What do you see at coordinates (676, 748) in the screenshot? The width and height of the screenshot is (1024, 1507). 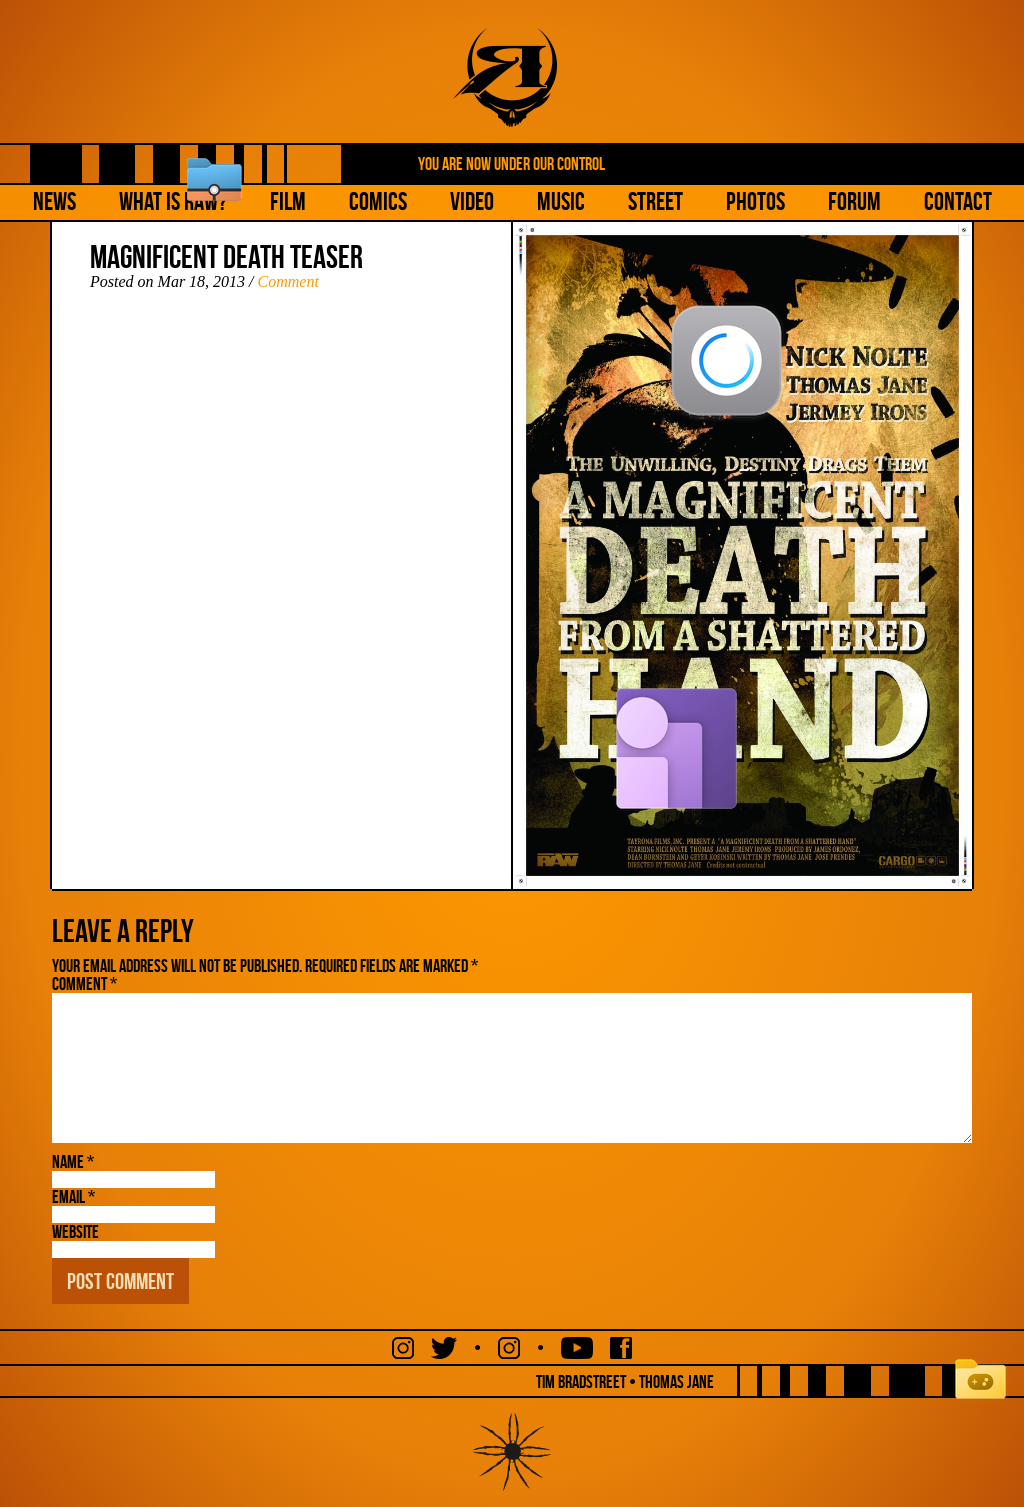 I see `open the CoreHR app` at bounding box center [676, 748].